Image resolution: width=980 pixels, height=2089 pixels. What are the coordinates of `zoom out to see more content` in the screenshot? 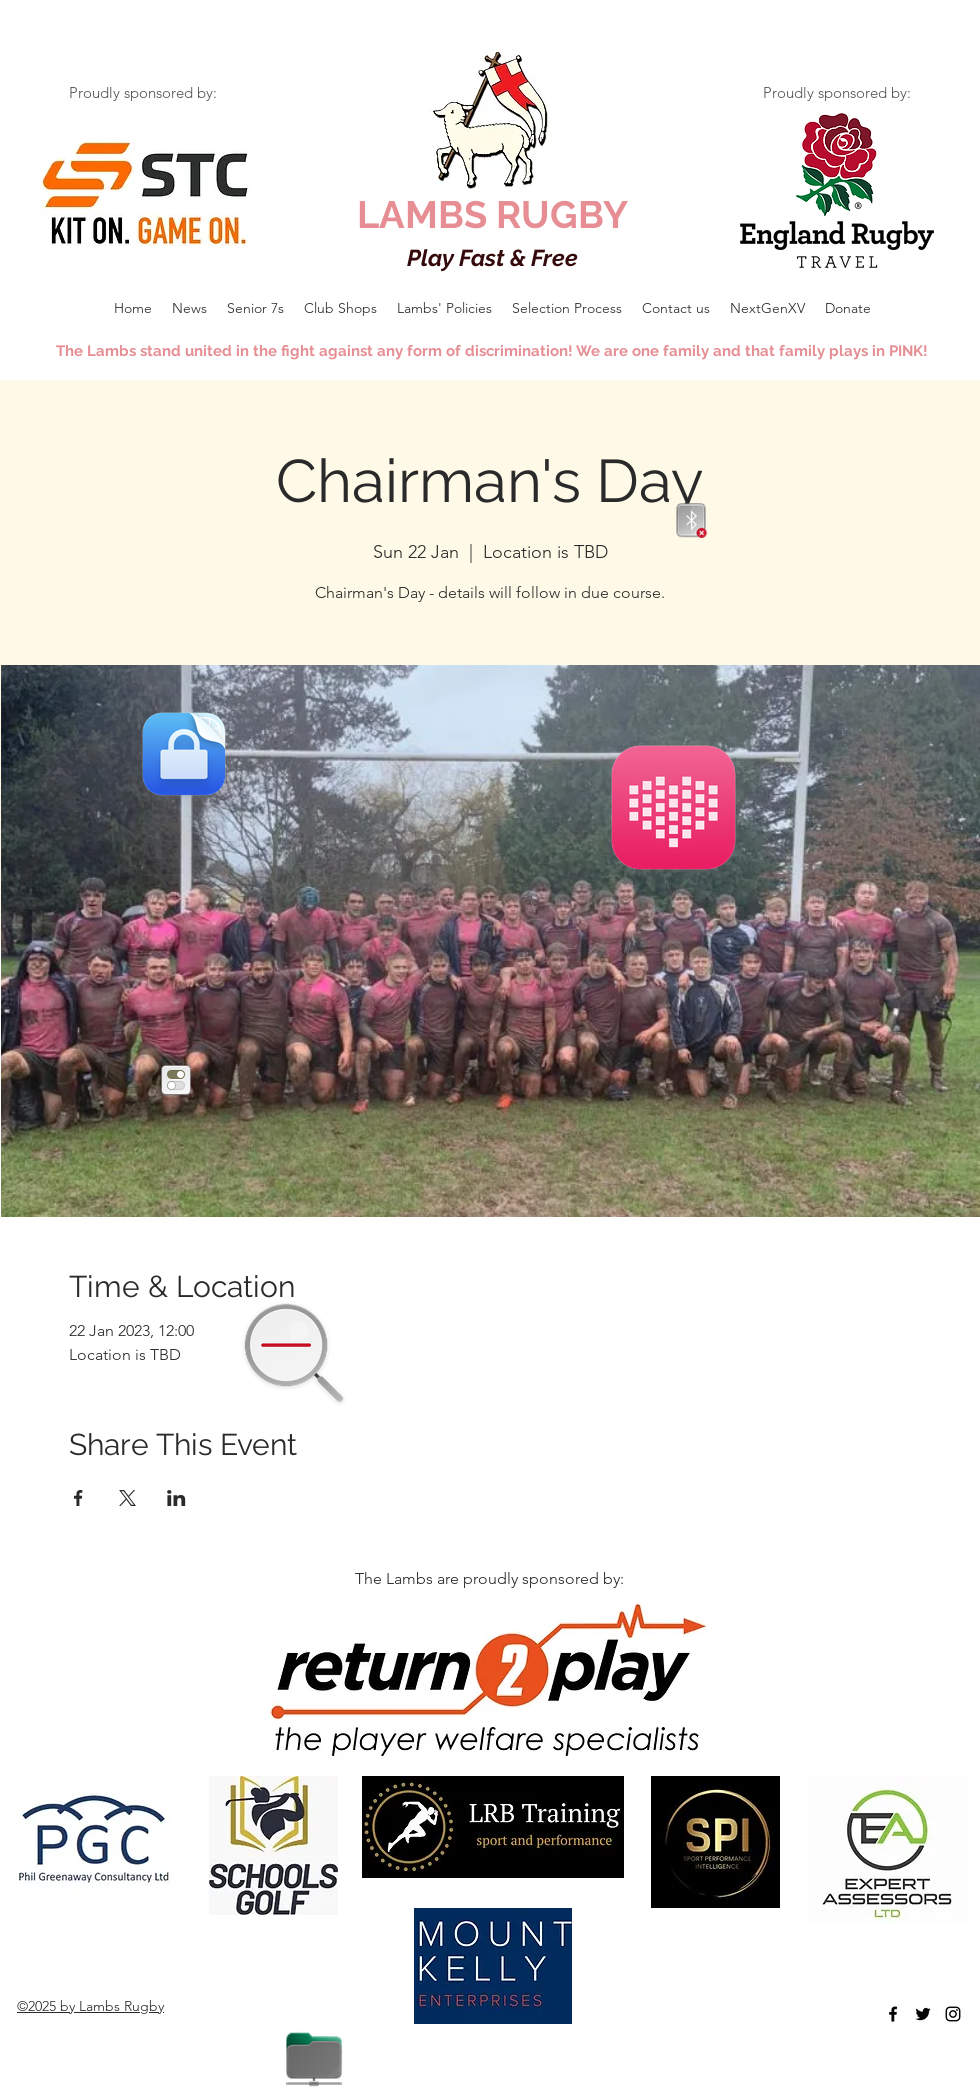 It's located at (293, 1352).